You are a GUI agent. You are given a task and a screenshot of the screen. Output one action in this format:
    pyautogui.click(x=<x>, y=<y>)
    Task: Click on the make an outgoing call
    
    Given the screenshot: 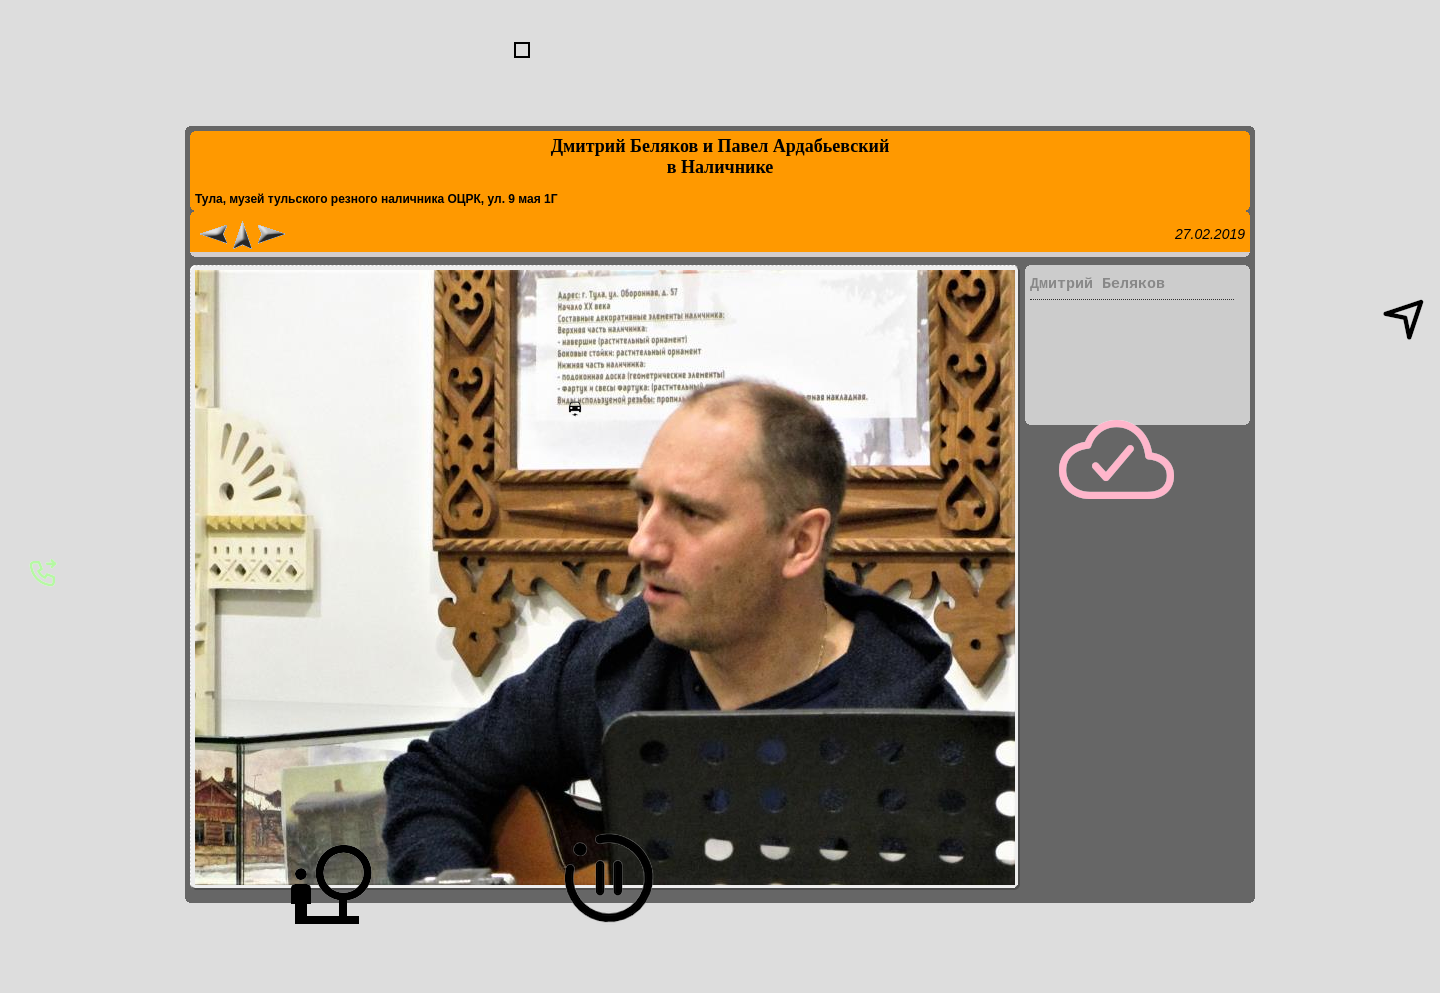 What is the action you would take?
    pyautogui.click(x=43, y=573)
    